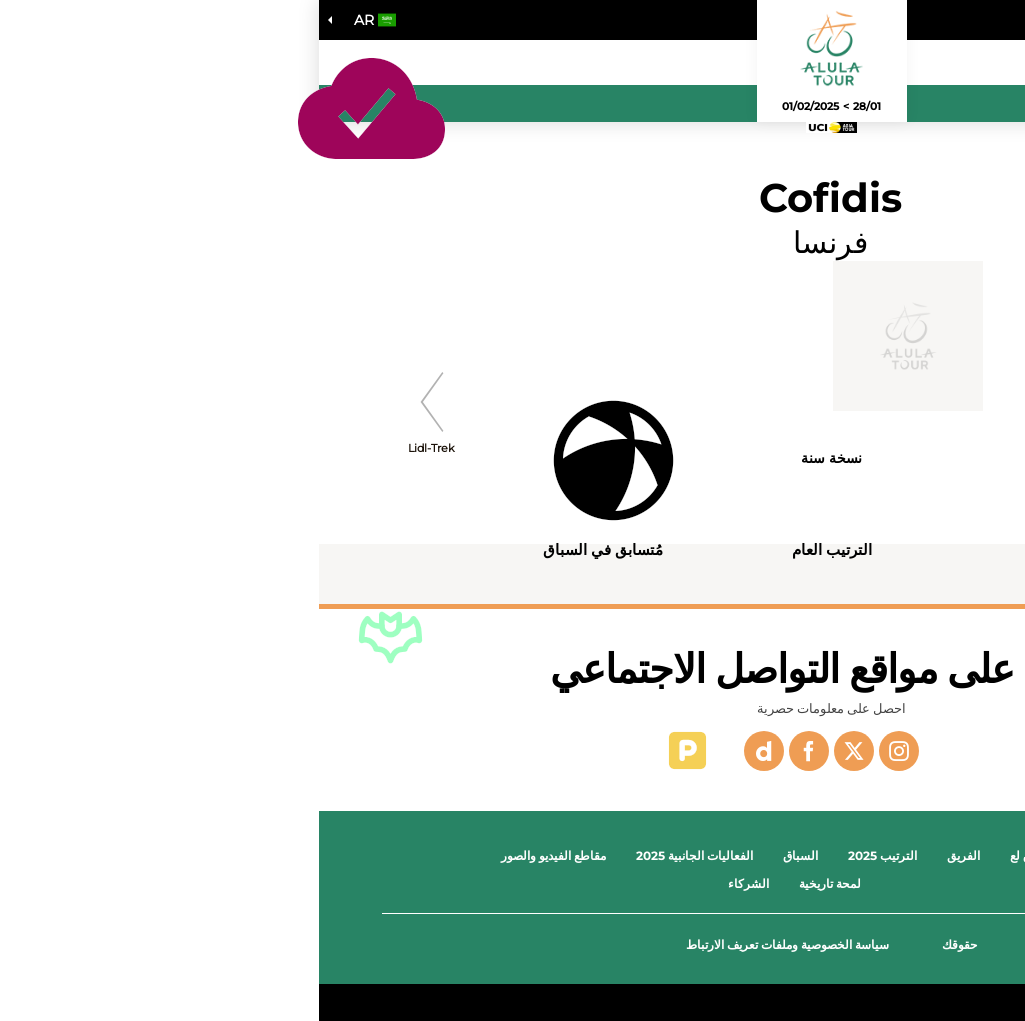 Image resolution: width=1025 pixels, height=1021 pixels. Describe the element at coordinates (687, 750) in the screenshot. I see `find nearby parking locations` at that location.